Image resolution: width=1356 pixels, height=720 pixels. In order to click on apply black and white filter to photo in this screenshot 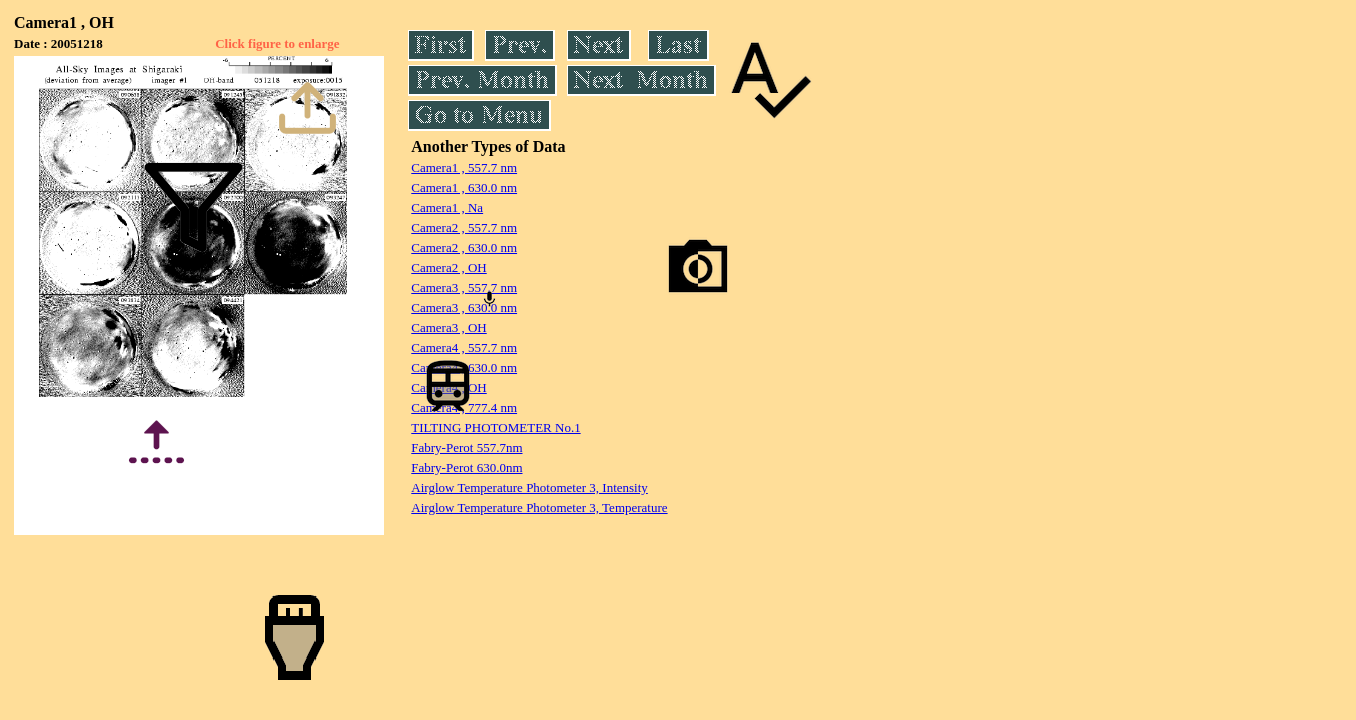, I will do `click(698, 266)`.